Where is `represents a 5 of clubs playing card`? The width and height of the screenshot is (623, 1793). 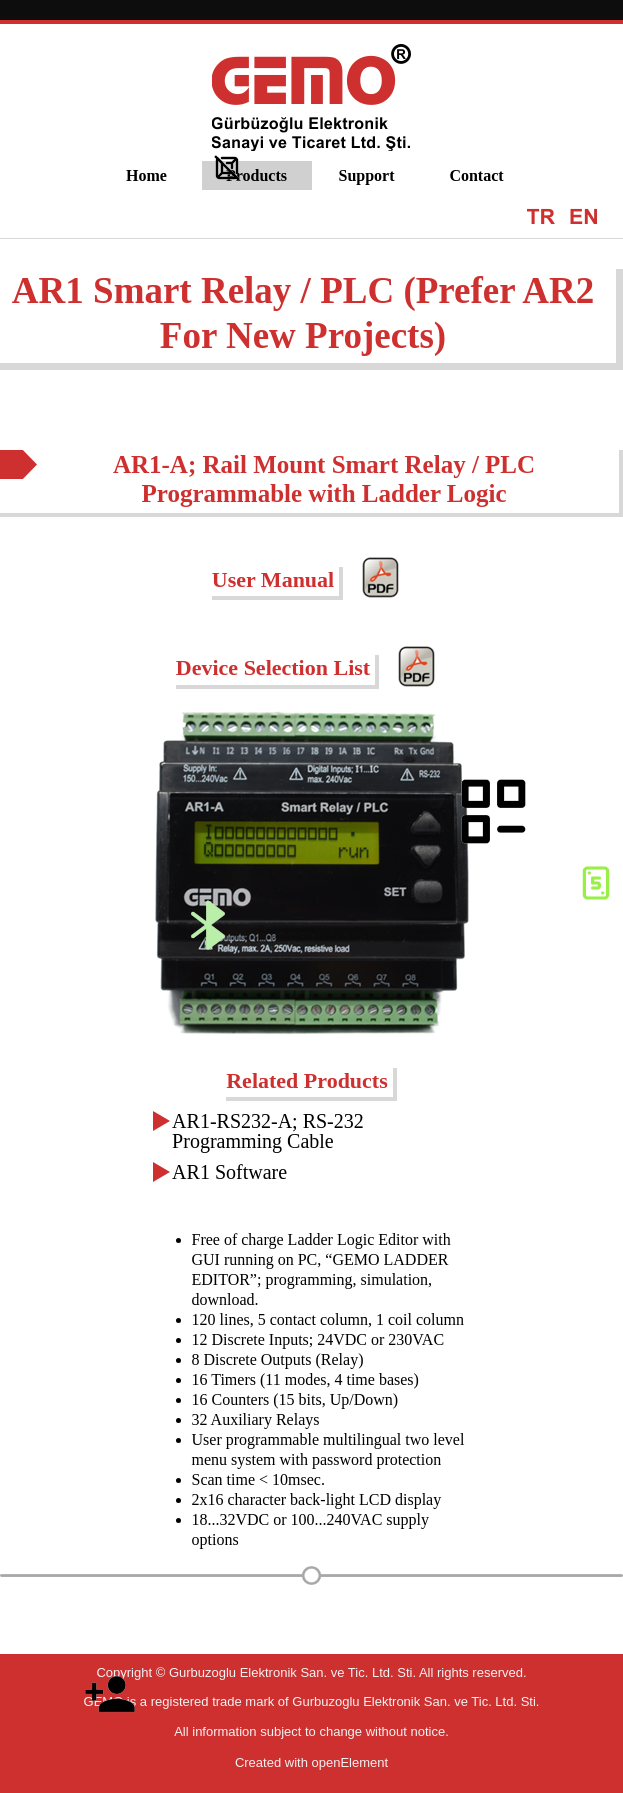 represents a 5 of clubs playing card is located at coordinates (596, 883).